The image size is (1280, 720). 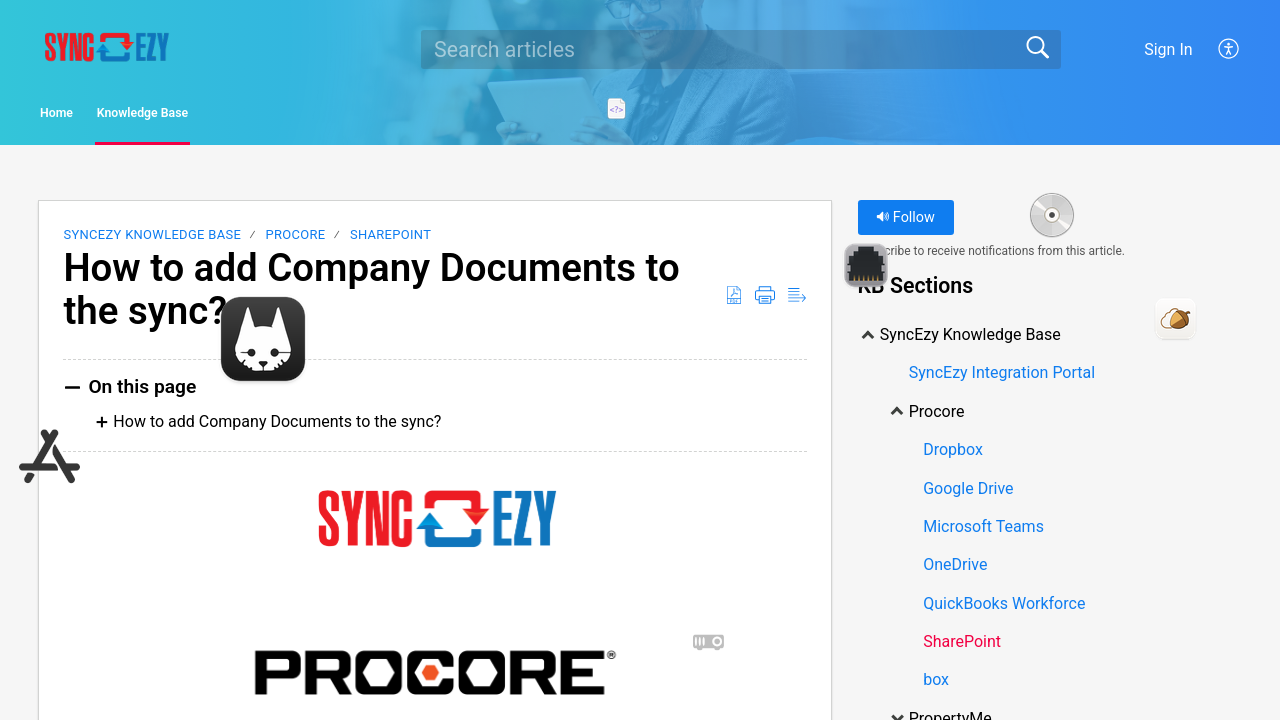 I want to click on open nut cloud storage app, so click(x=1175, y=318).